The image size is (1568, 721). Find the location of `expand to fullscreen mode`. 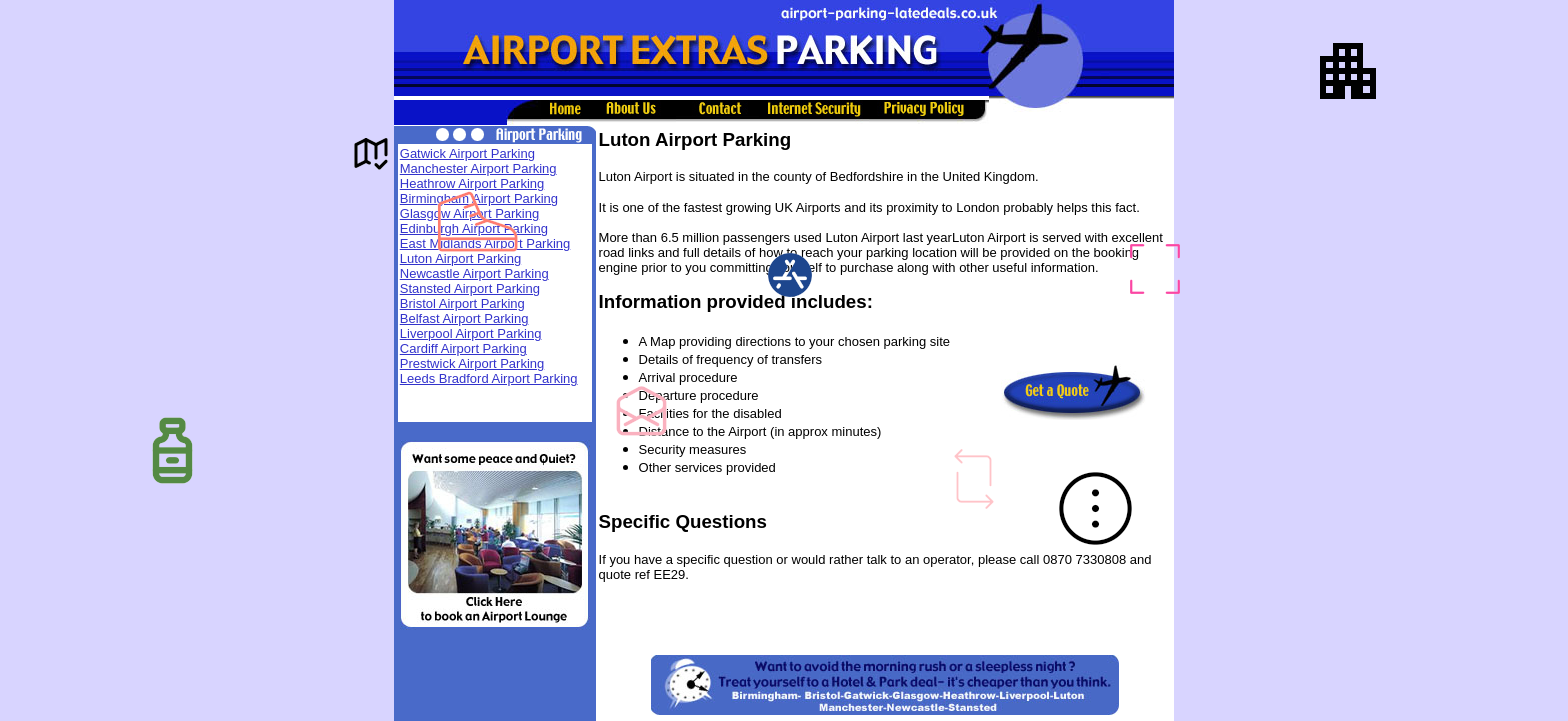

expand to fullscreen mode is located at coordinates (1155, 269).